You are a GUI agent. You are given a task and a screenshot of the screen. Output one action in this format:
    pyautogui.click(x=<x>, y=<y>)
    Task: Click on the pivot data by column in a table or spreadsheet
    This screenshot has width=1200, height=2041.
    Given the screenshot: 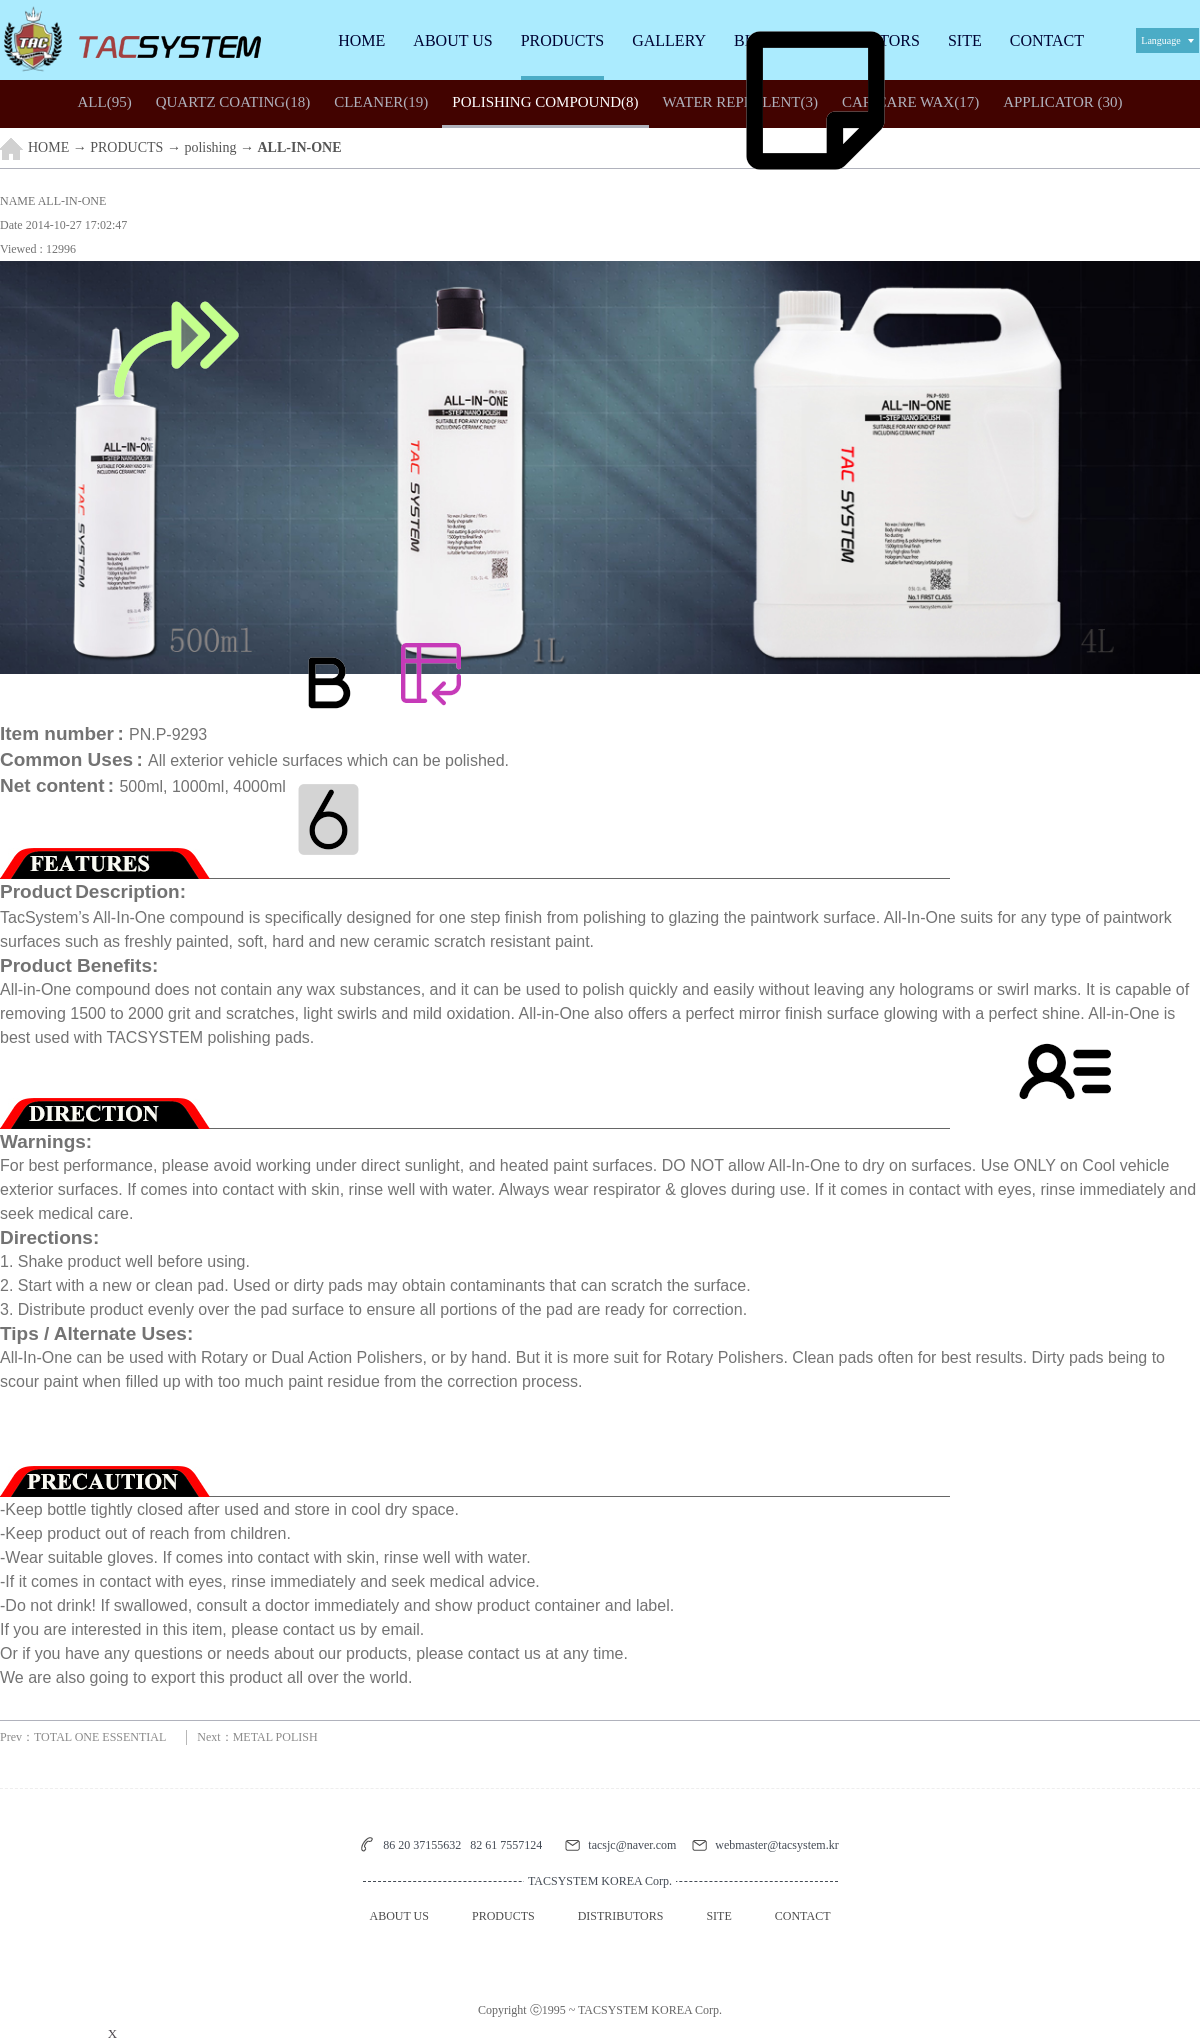 What is the action you would take?
    pyautogui.click(x=431, y=673)
    